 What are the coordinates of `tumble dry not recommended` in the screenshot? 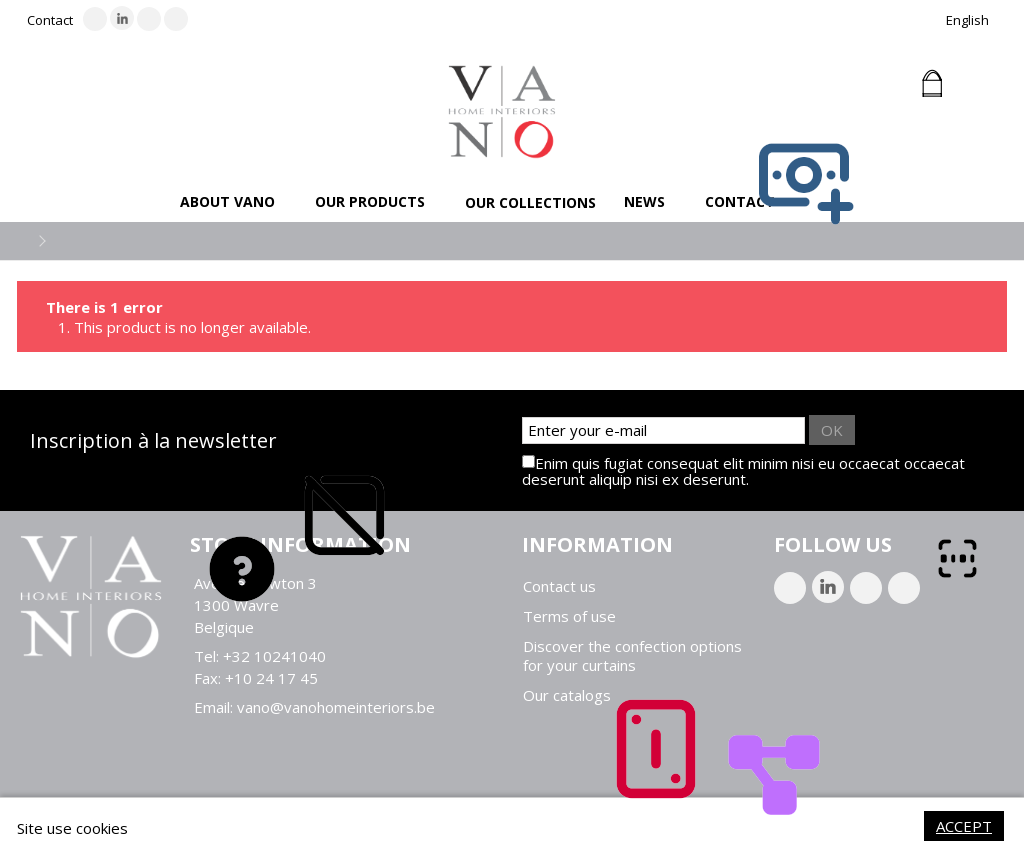 It's located at (344, 515).